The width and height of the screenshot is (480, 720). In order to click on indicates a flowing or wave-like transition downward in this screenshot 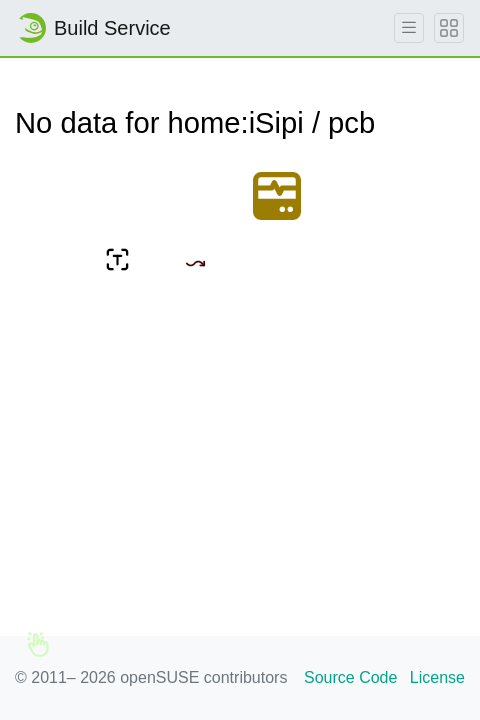, I will do `click(195, 263)`.